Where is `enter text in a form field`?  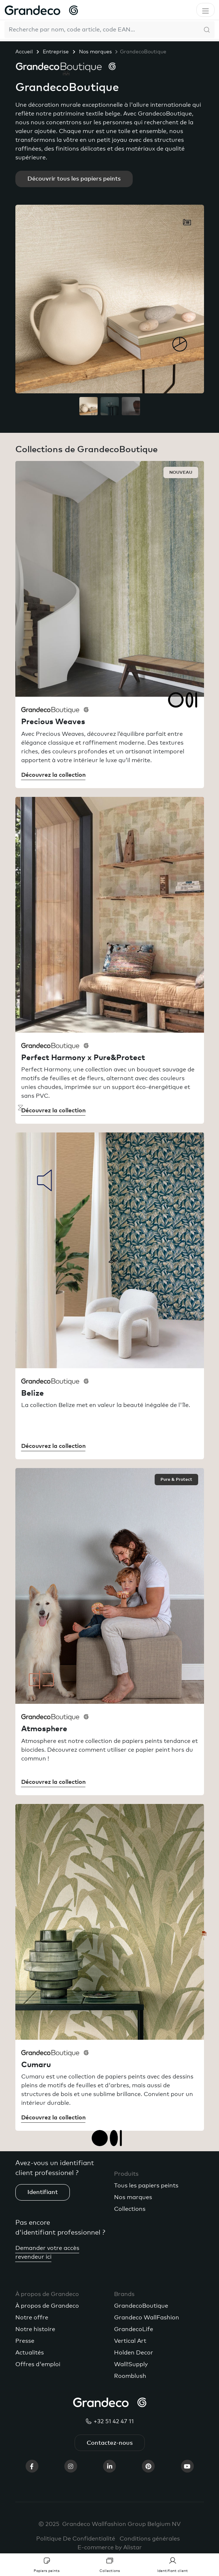 enter text in a form field is located at coordinates (41, 1680).